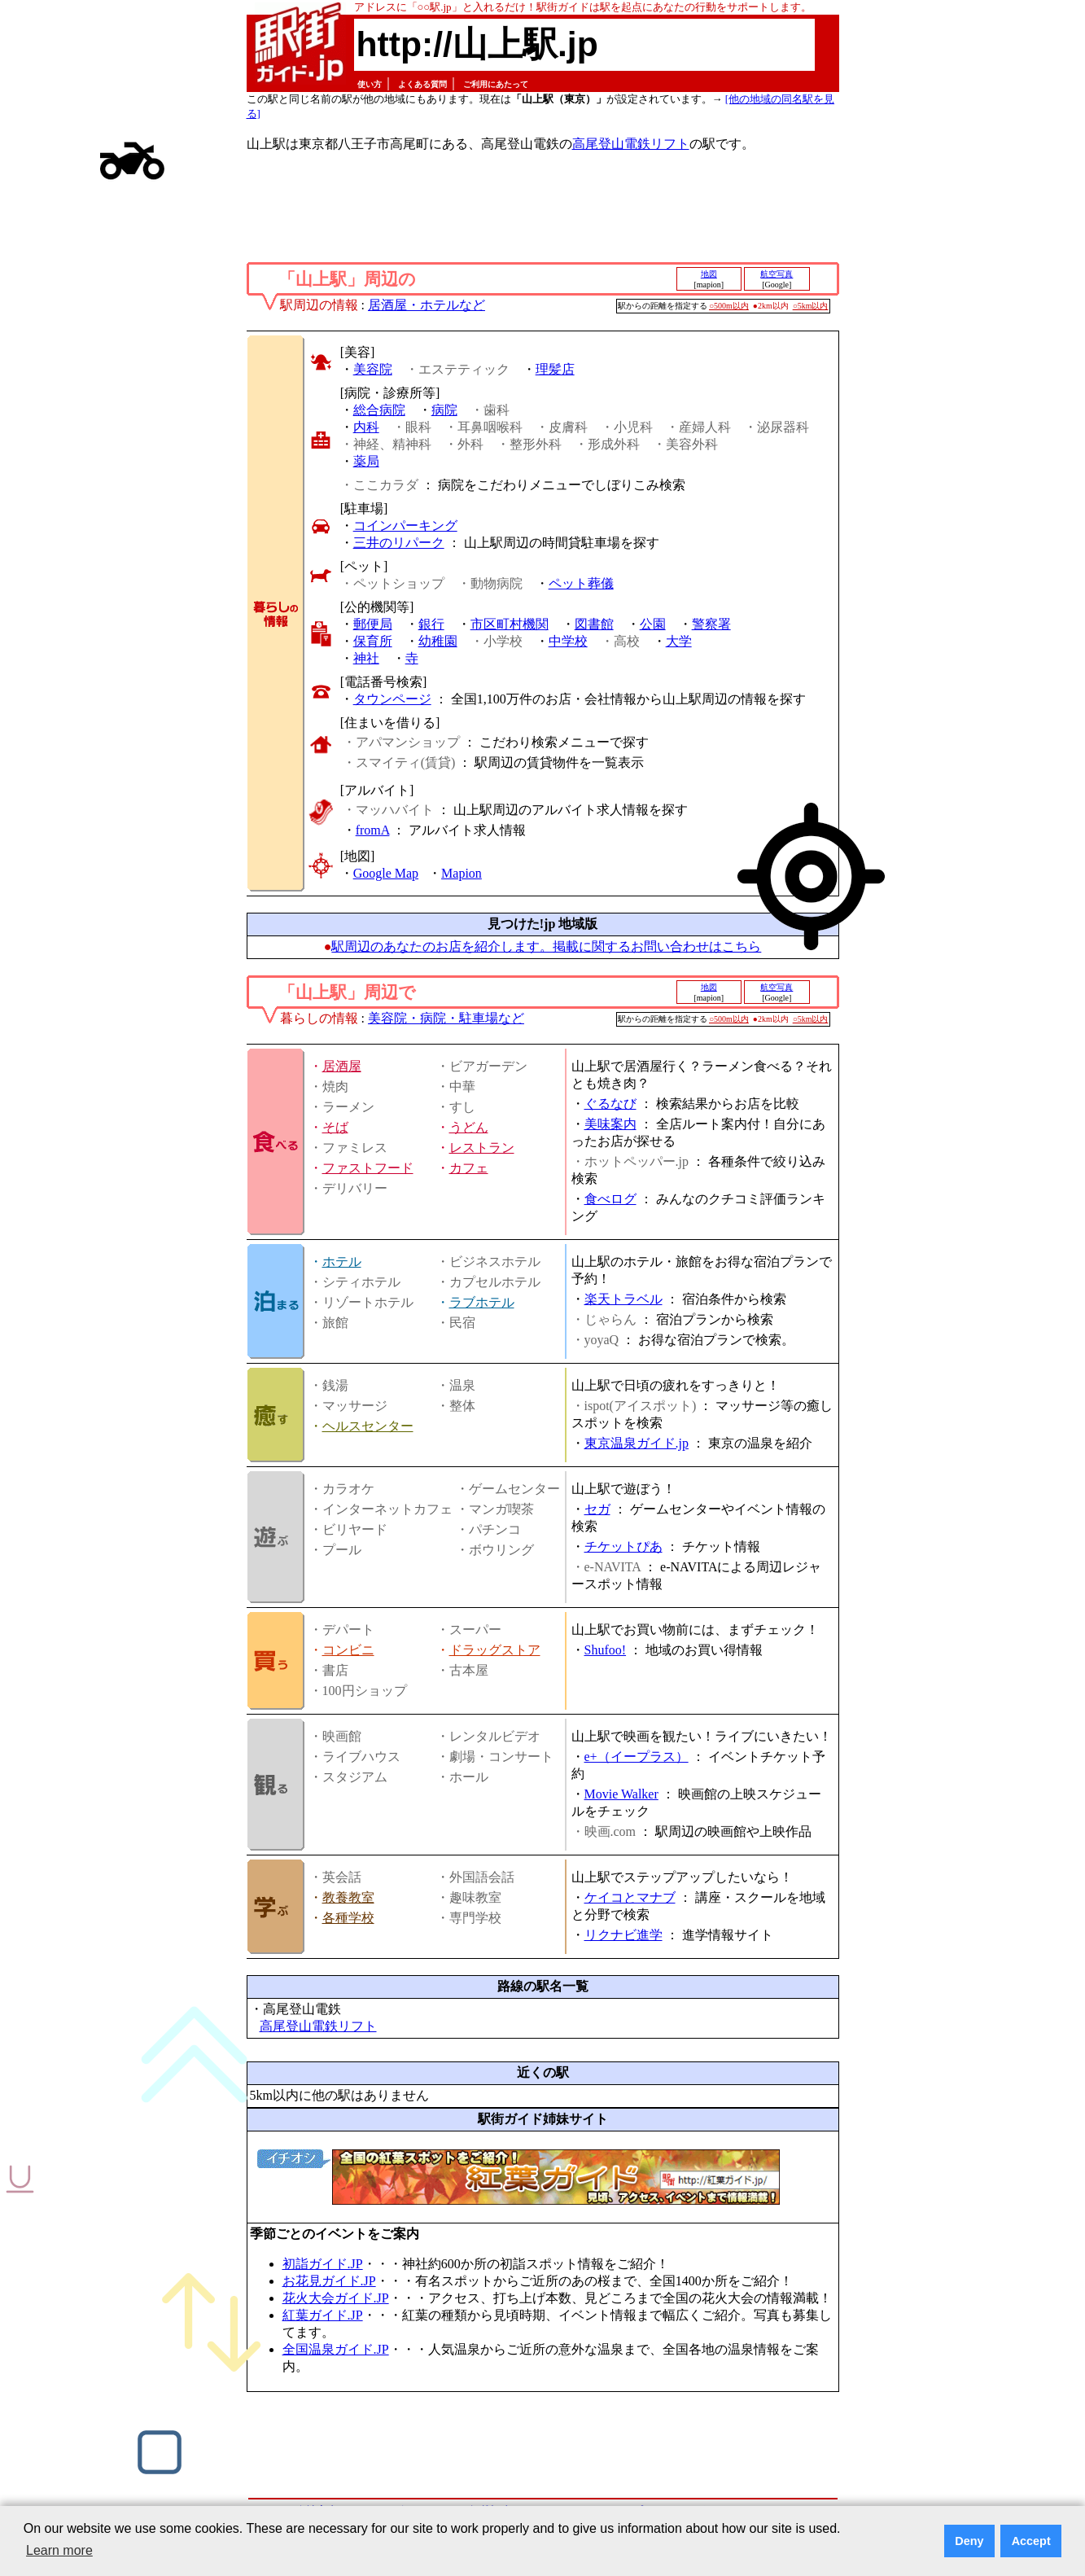  Describe the element at coordinates (160, 2452) in the screenshot. I see `stop media playback` at that location.